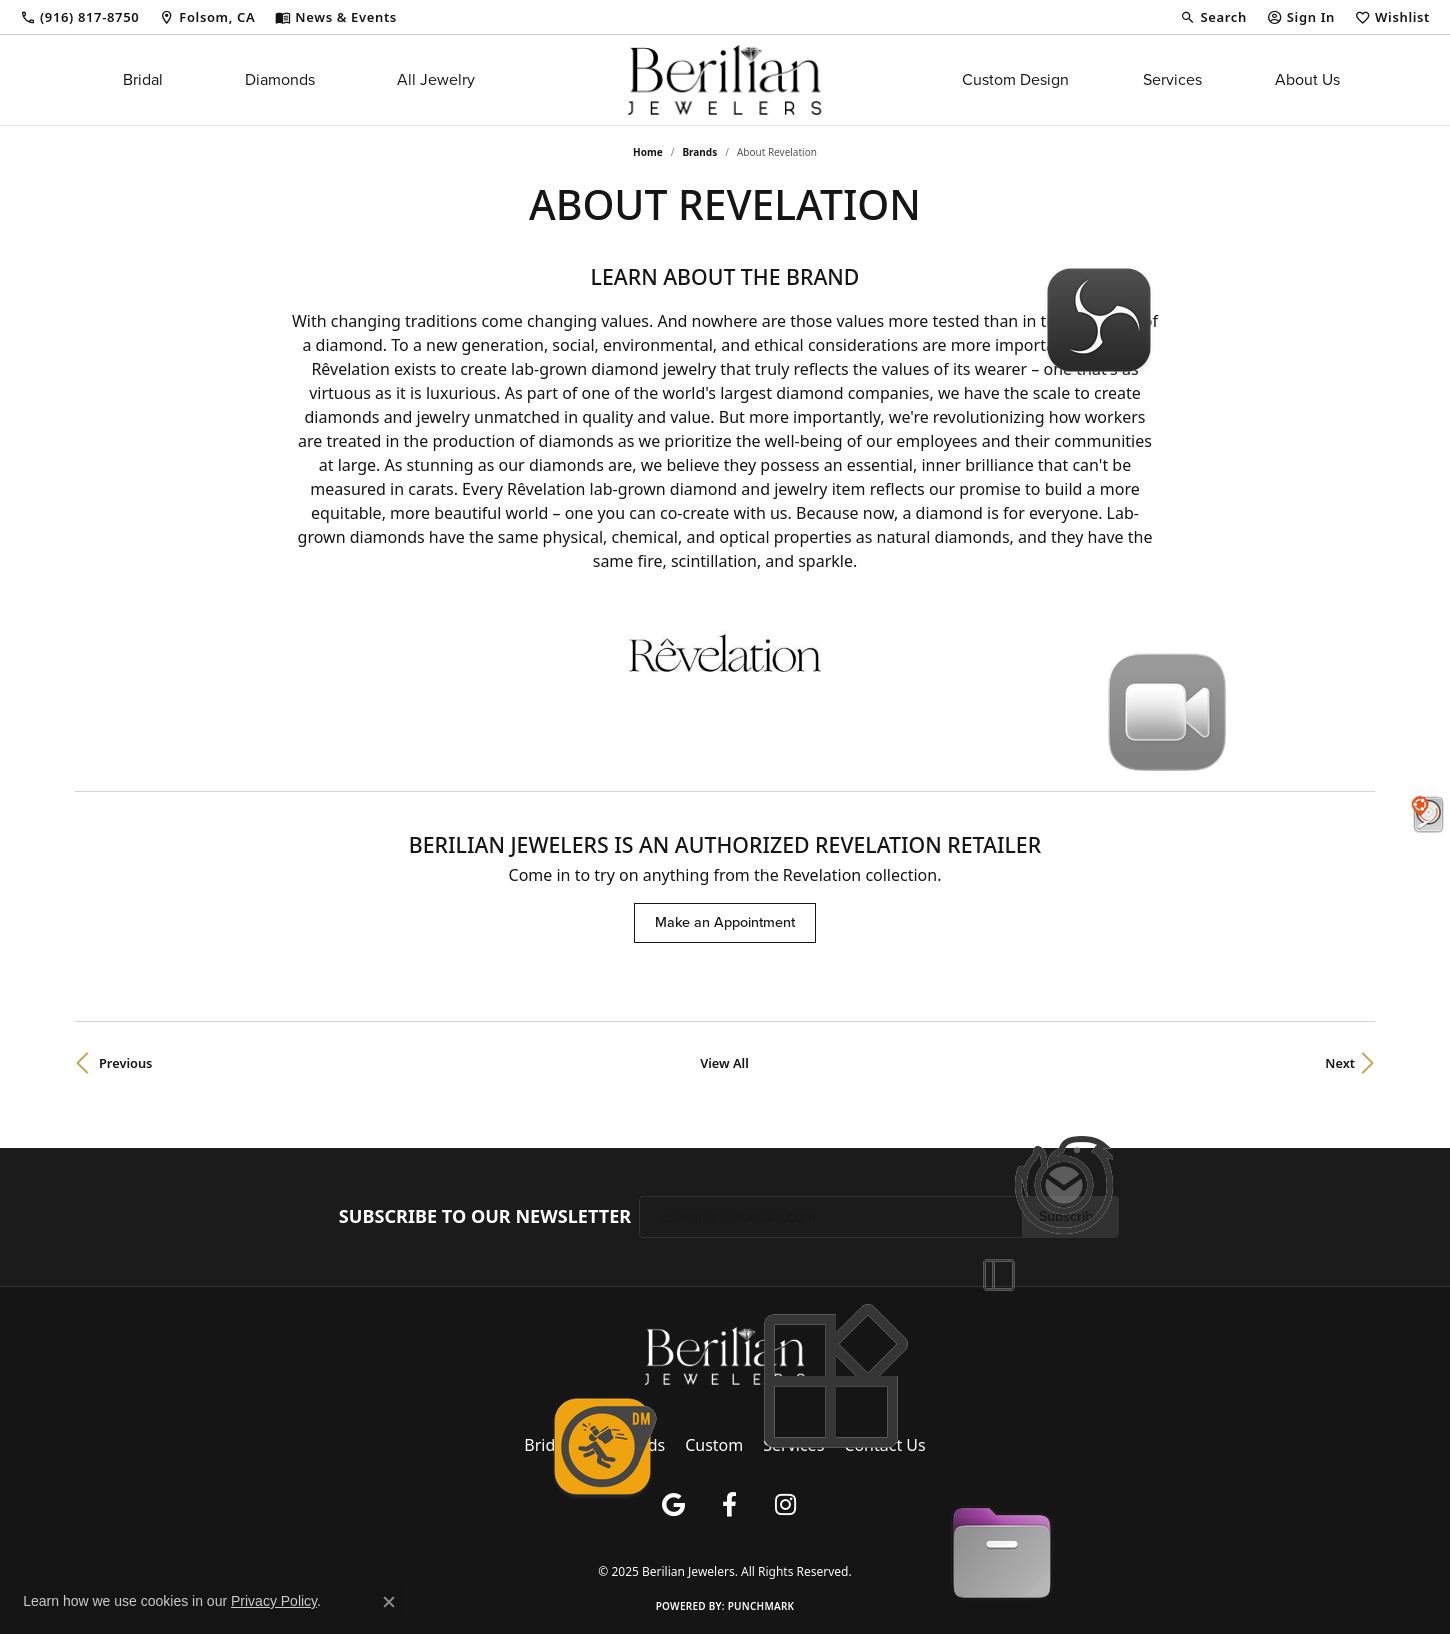  What do you see at coordinates (1167, 712) in the screenshot?
I see `open FaceTime to start a video call` at bounding box center [1167, 712].